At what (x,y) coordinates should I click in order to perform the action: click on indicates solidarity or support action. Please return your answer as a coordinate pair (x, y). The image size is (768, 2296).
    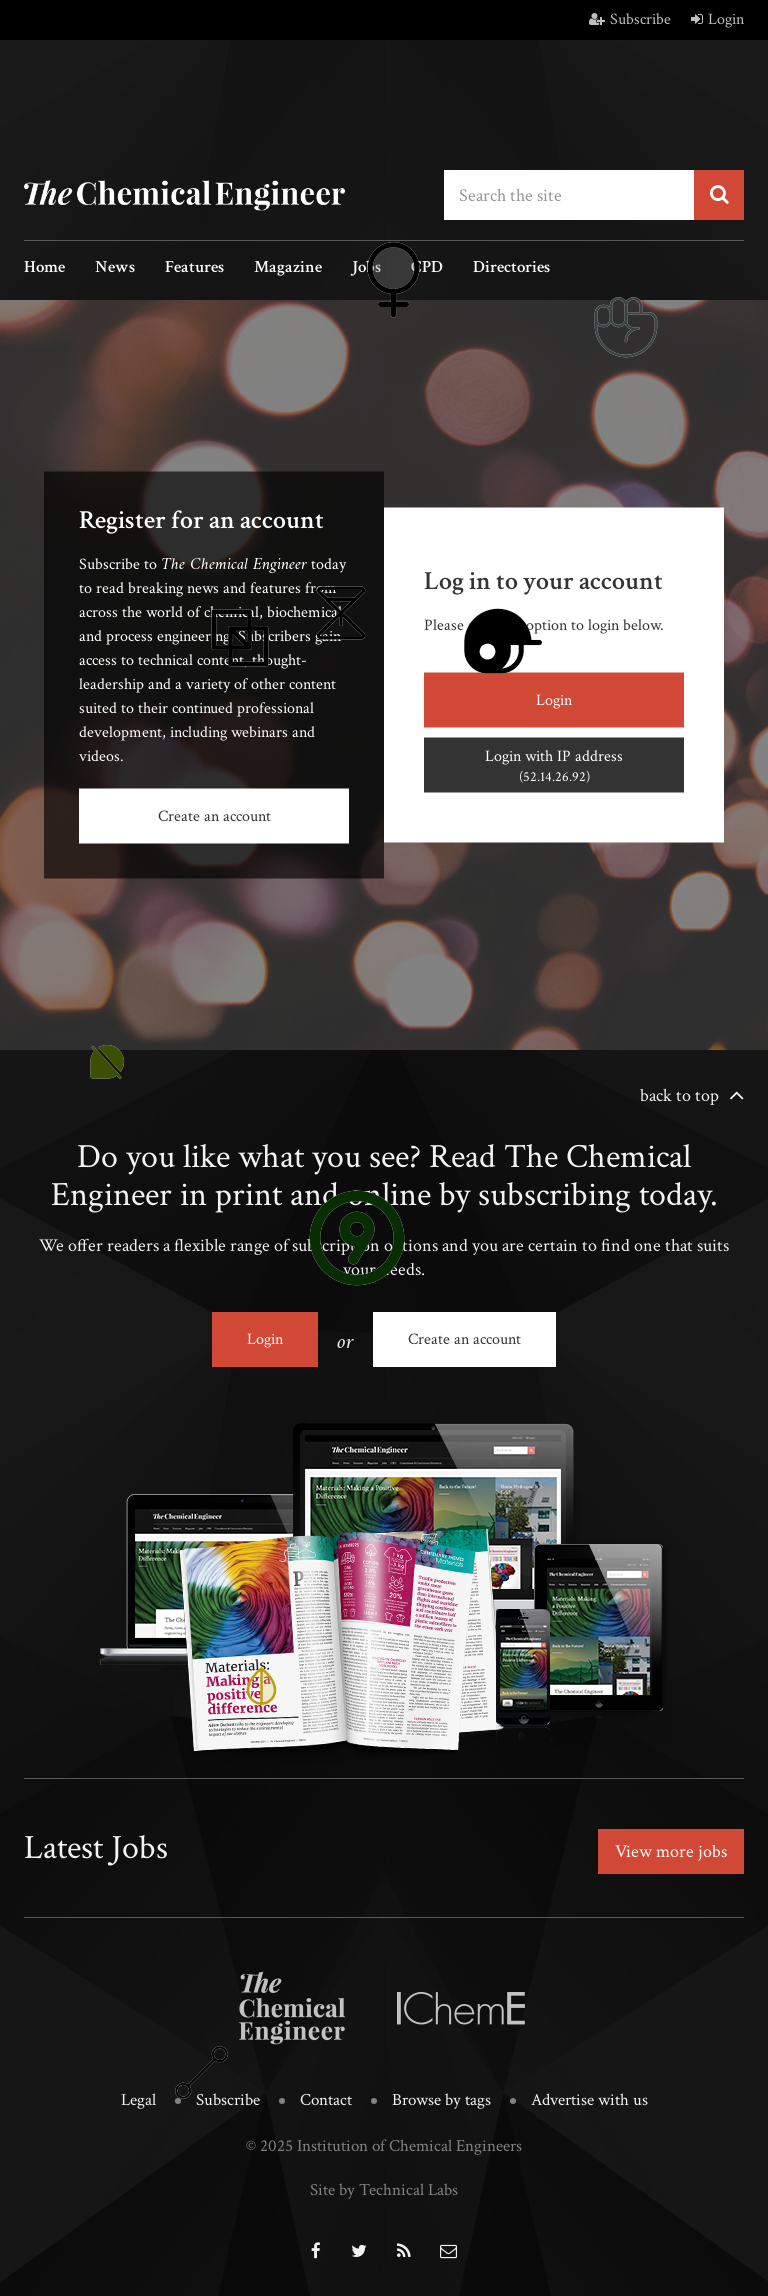
    Looking at the image, I should click on (626, 326).